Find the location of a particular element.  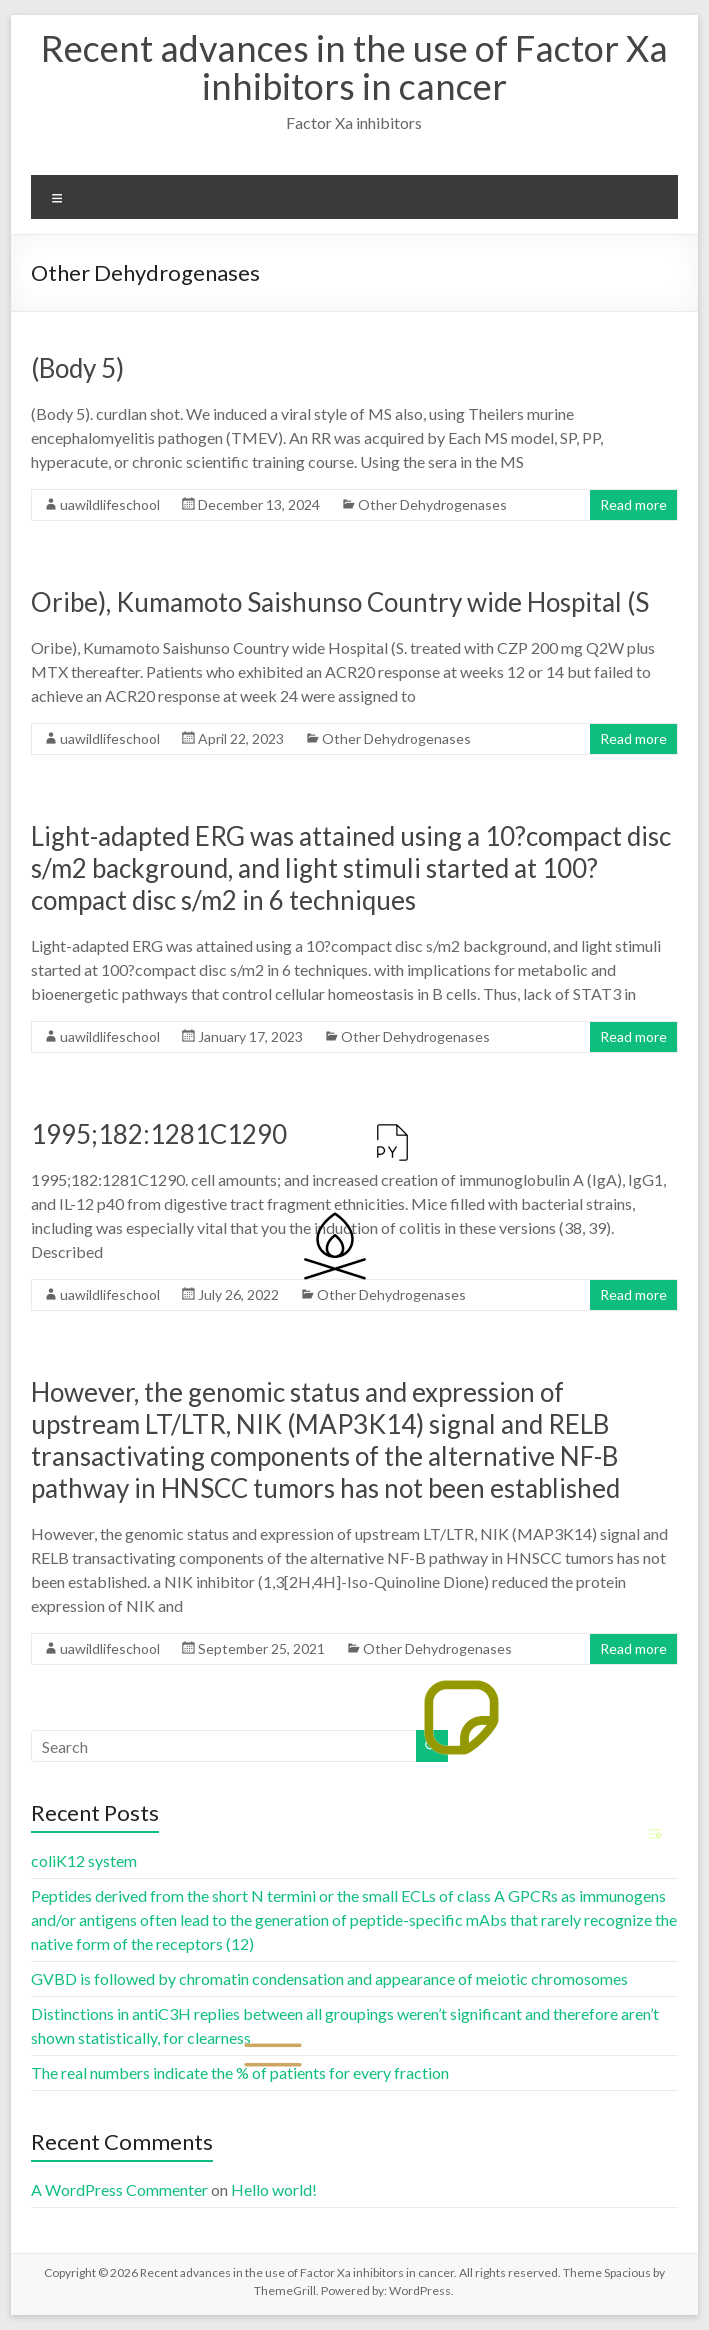

view your favorites list is located at coordinates (655, 1834).